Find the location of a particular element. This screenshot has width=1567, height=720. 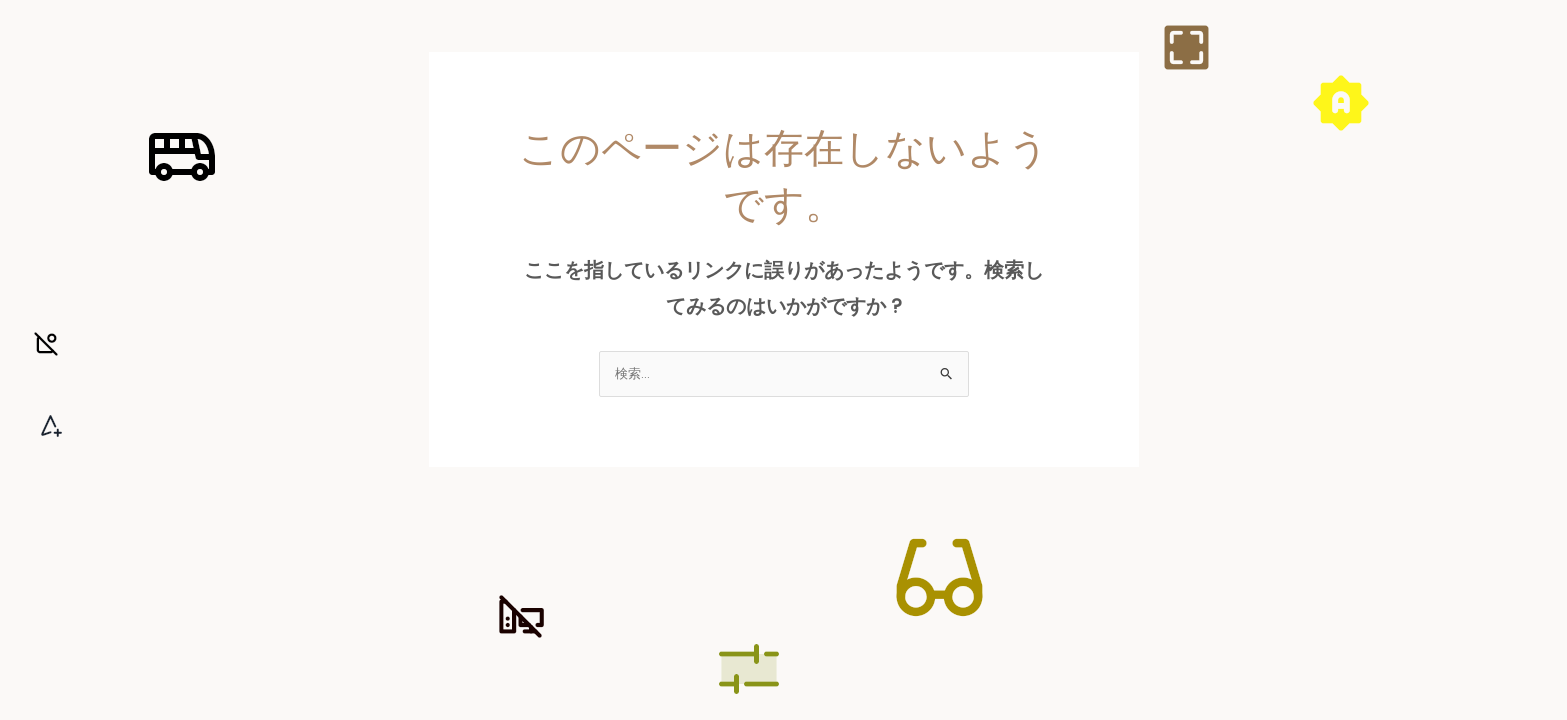

select or crop an area is located at coordinates (1186, 47).